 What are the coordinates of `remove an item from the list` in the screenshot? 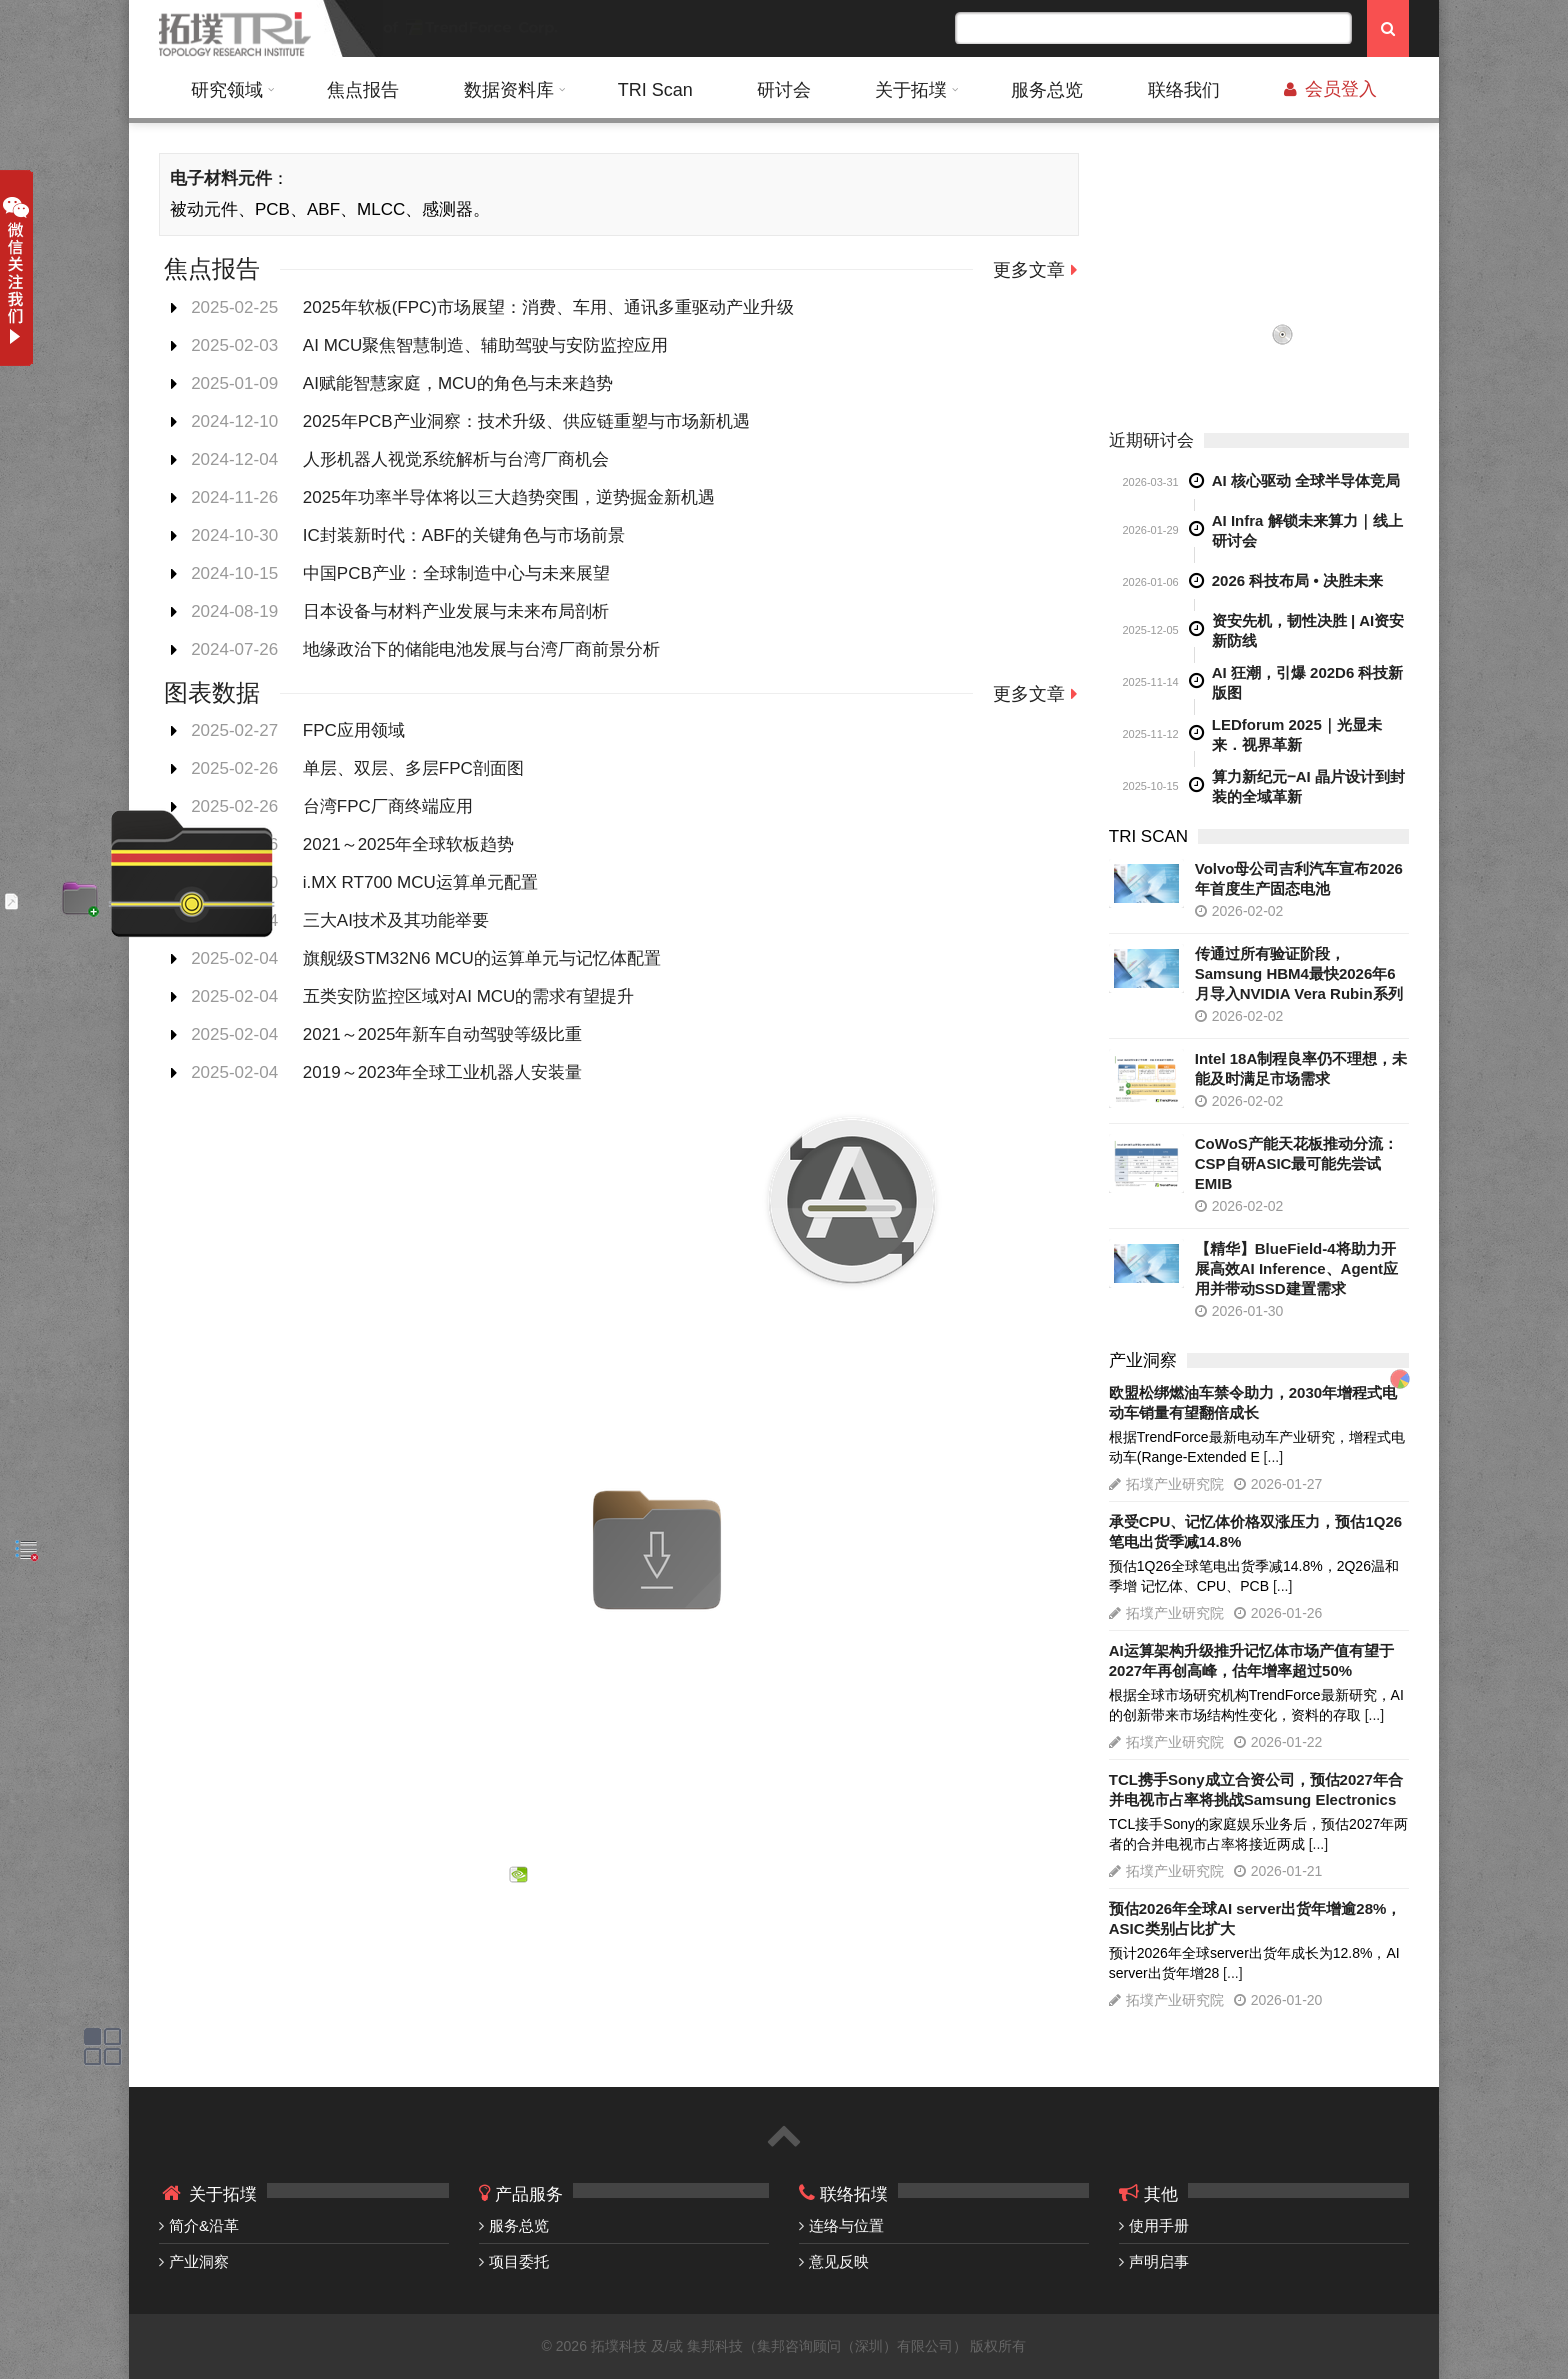 It's located at (26, 1549).